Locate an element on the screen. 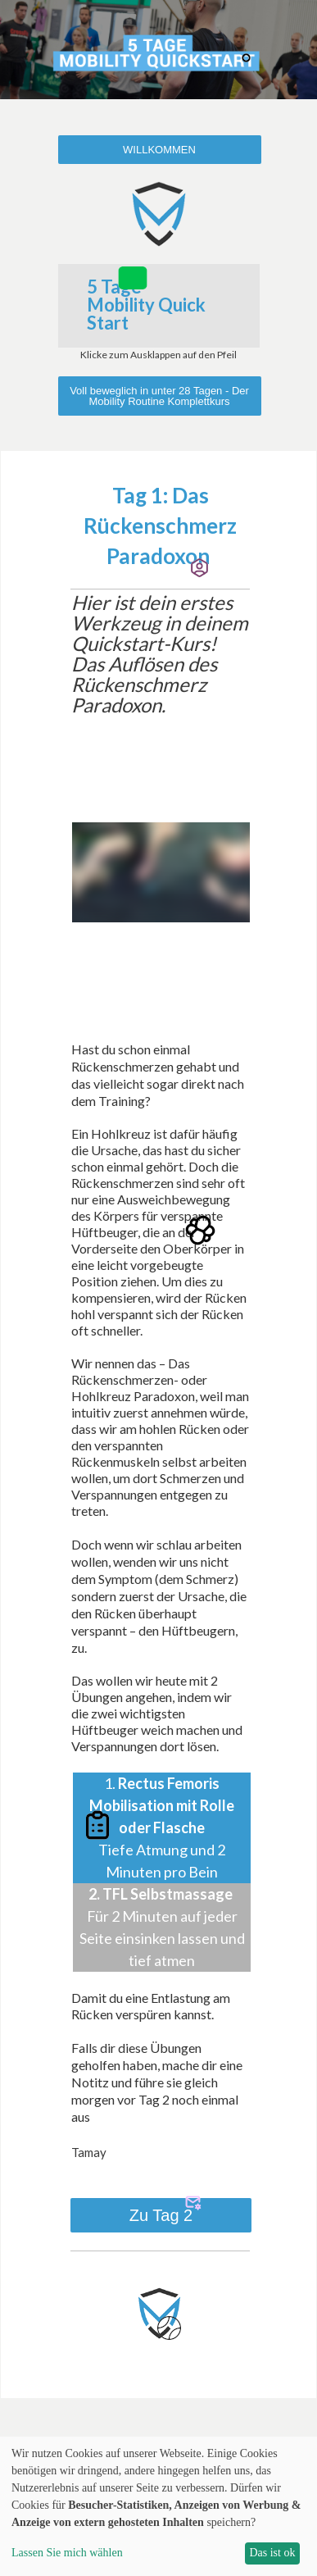  elastic (elasticsearch) brand logo is located at coordinates (200, 1230).